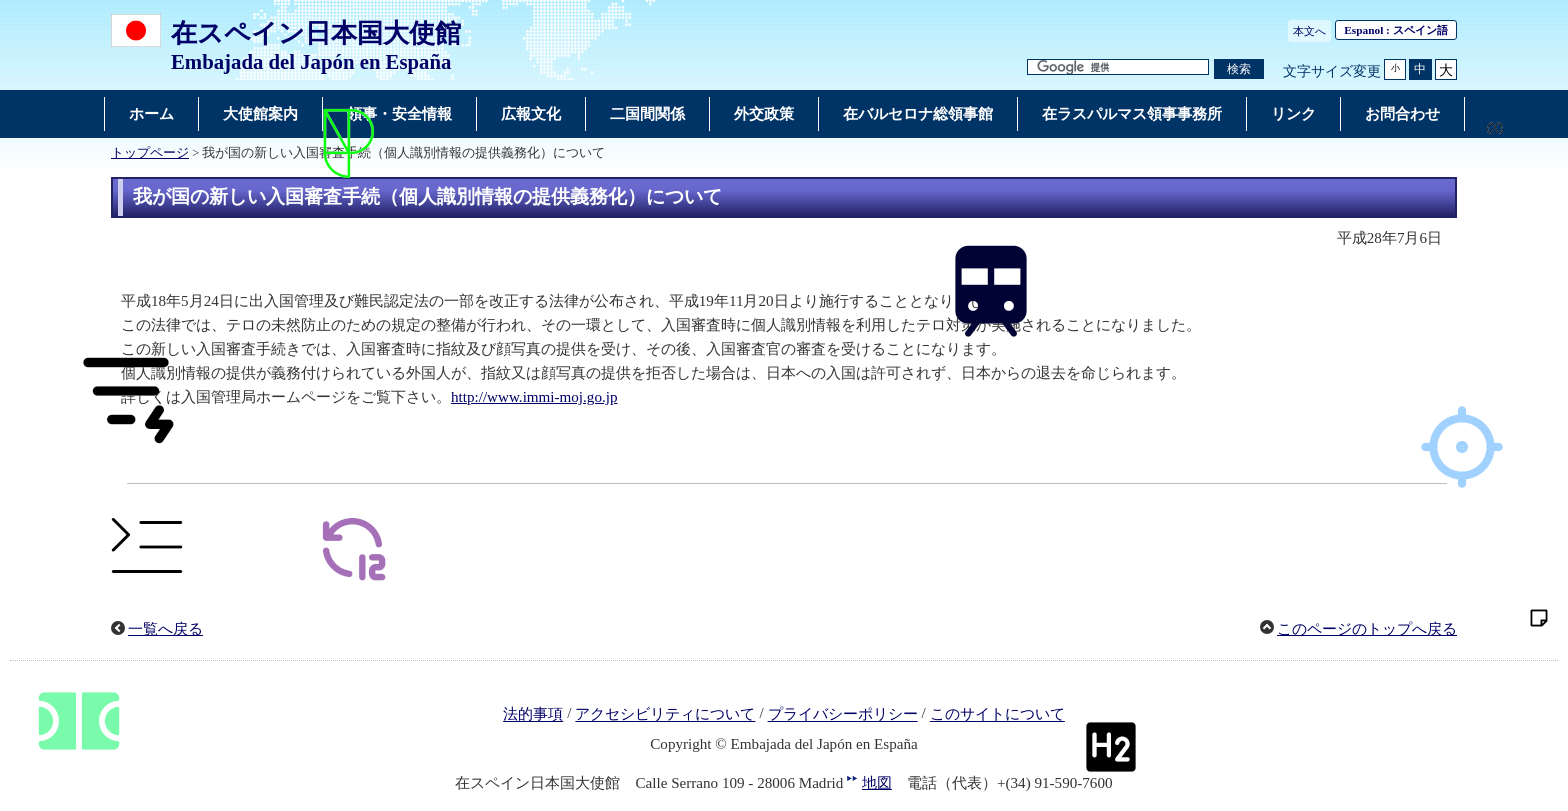  I want to click on center or focus on current location, so click(1462, 447).